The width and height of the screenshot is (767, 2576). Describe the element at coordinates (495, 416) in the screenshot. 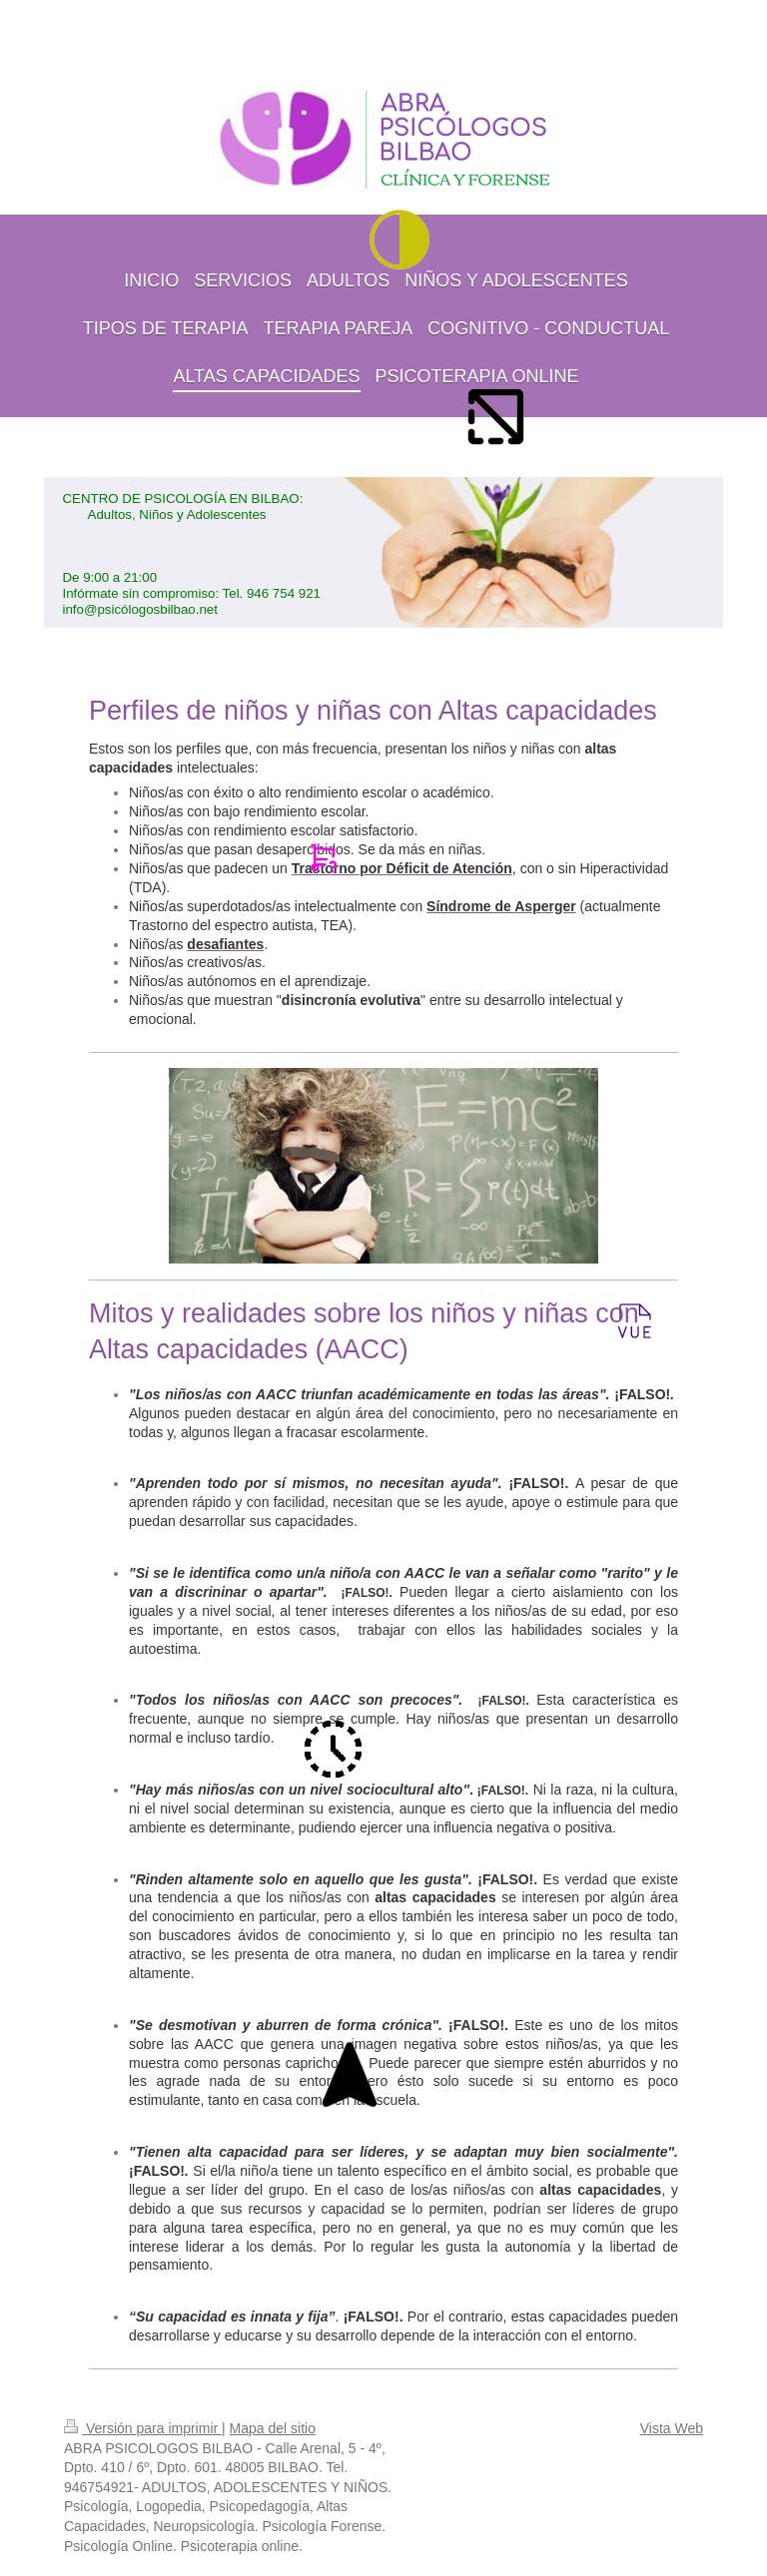

I see `invert current selection` at that location.